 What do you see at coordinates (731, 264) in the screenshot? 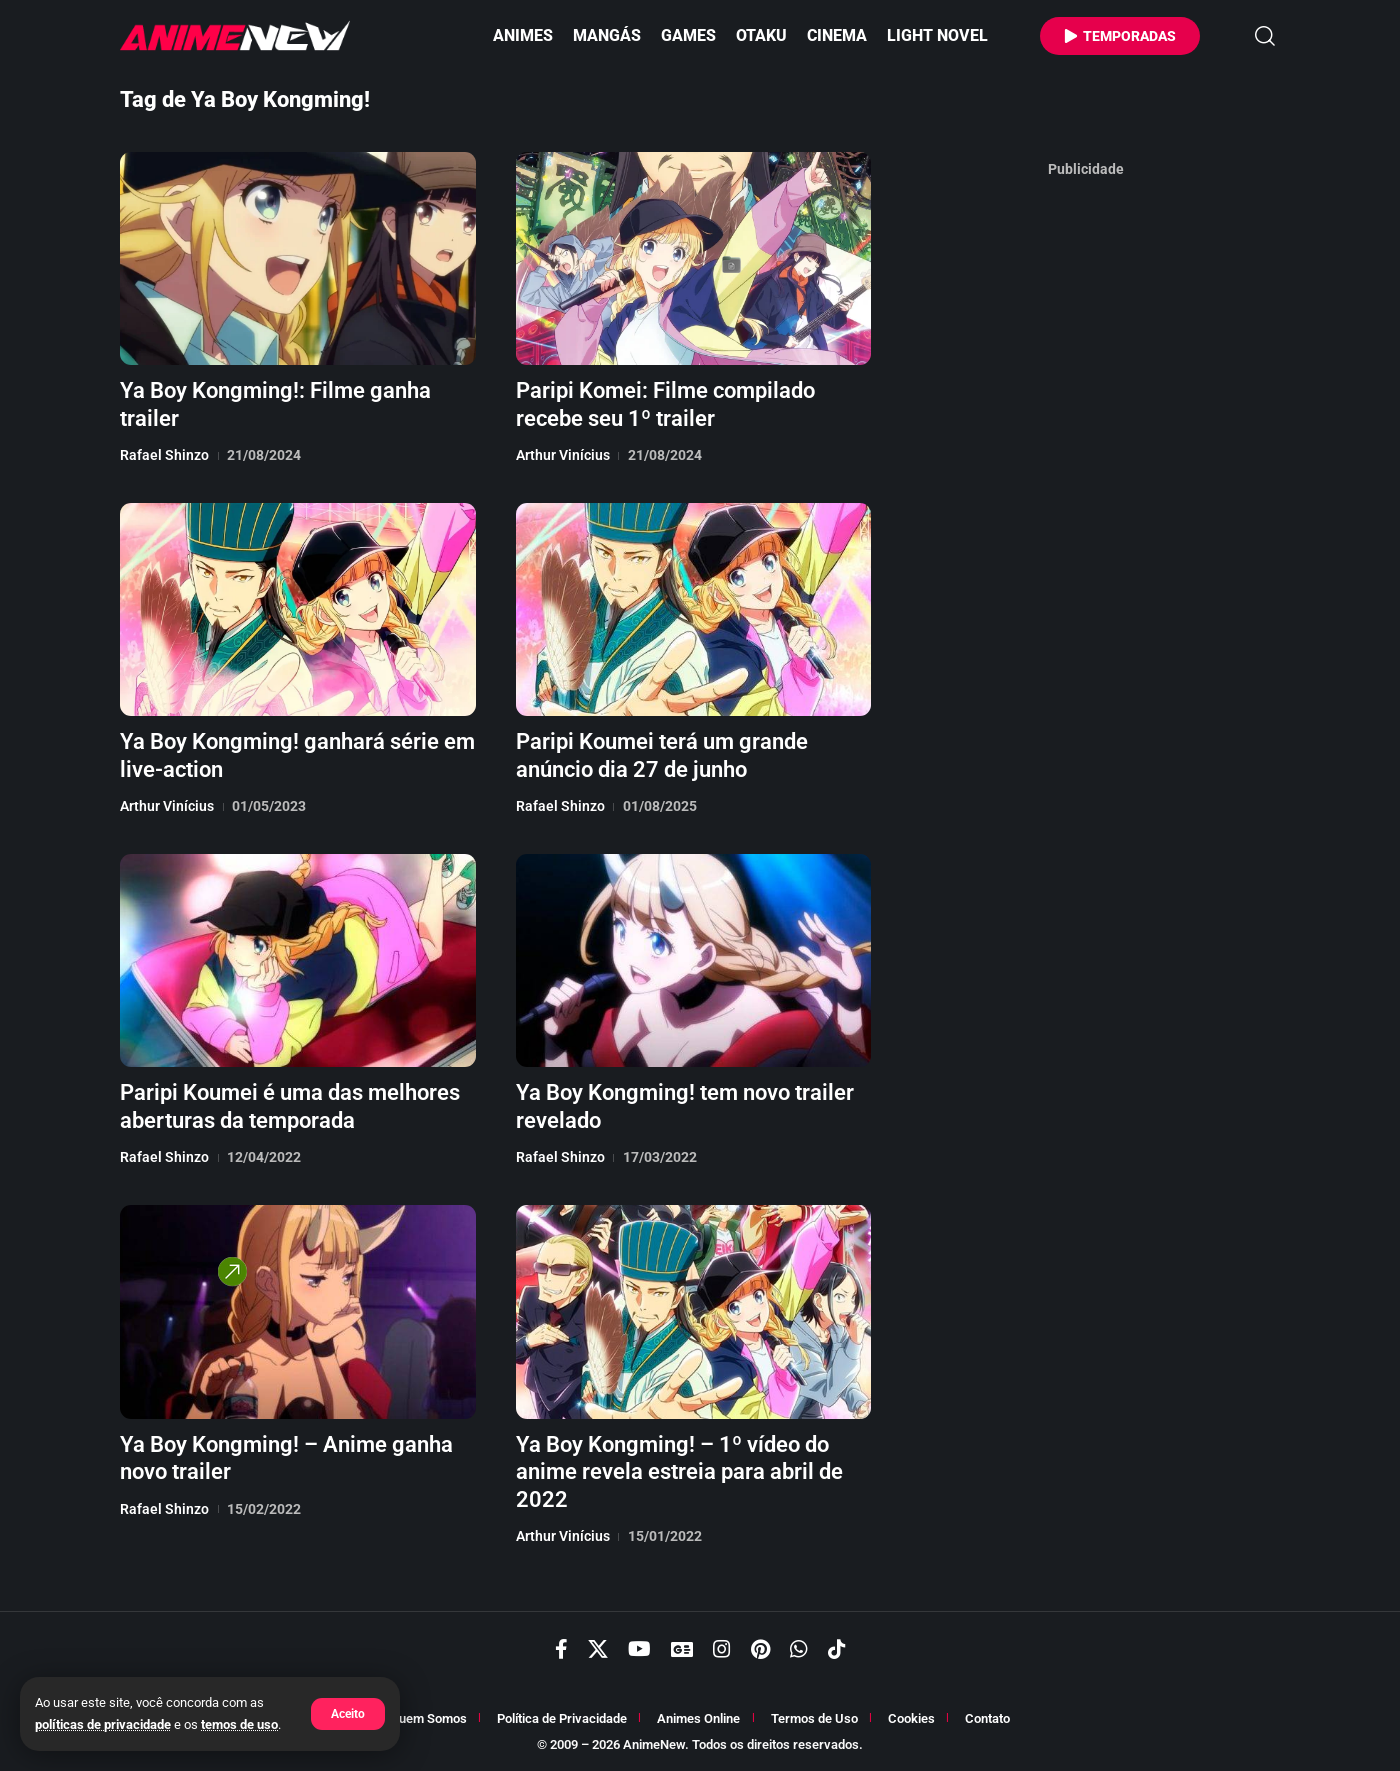
I see `open documents folder` at bounding box center [731, 264].